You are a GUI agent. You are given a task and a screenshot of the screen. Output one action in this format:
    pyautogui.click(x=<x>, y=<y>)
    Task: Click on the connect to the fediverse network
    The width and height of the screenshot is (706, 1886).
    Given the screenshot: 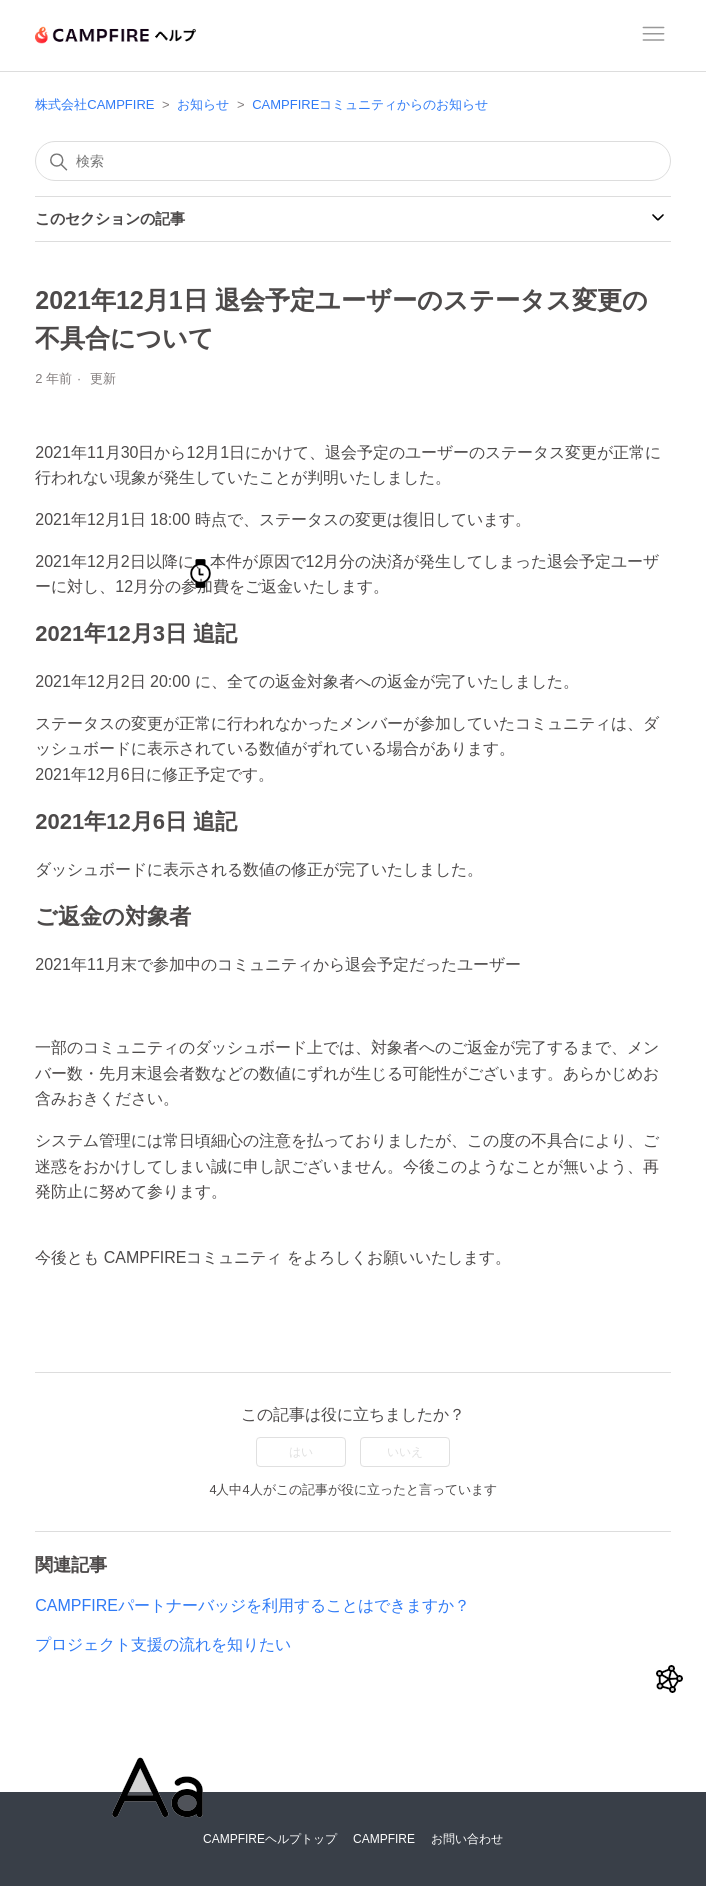 What is the action you would take?
    pyautogui.click(x=669, y=1679)
    